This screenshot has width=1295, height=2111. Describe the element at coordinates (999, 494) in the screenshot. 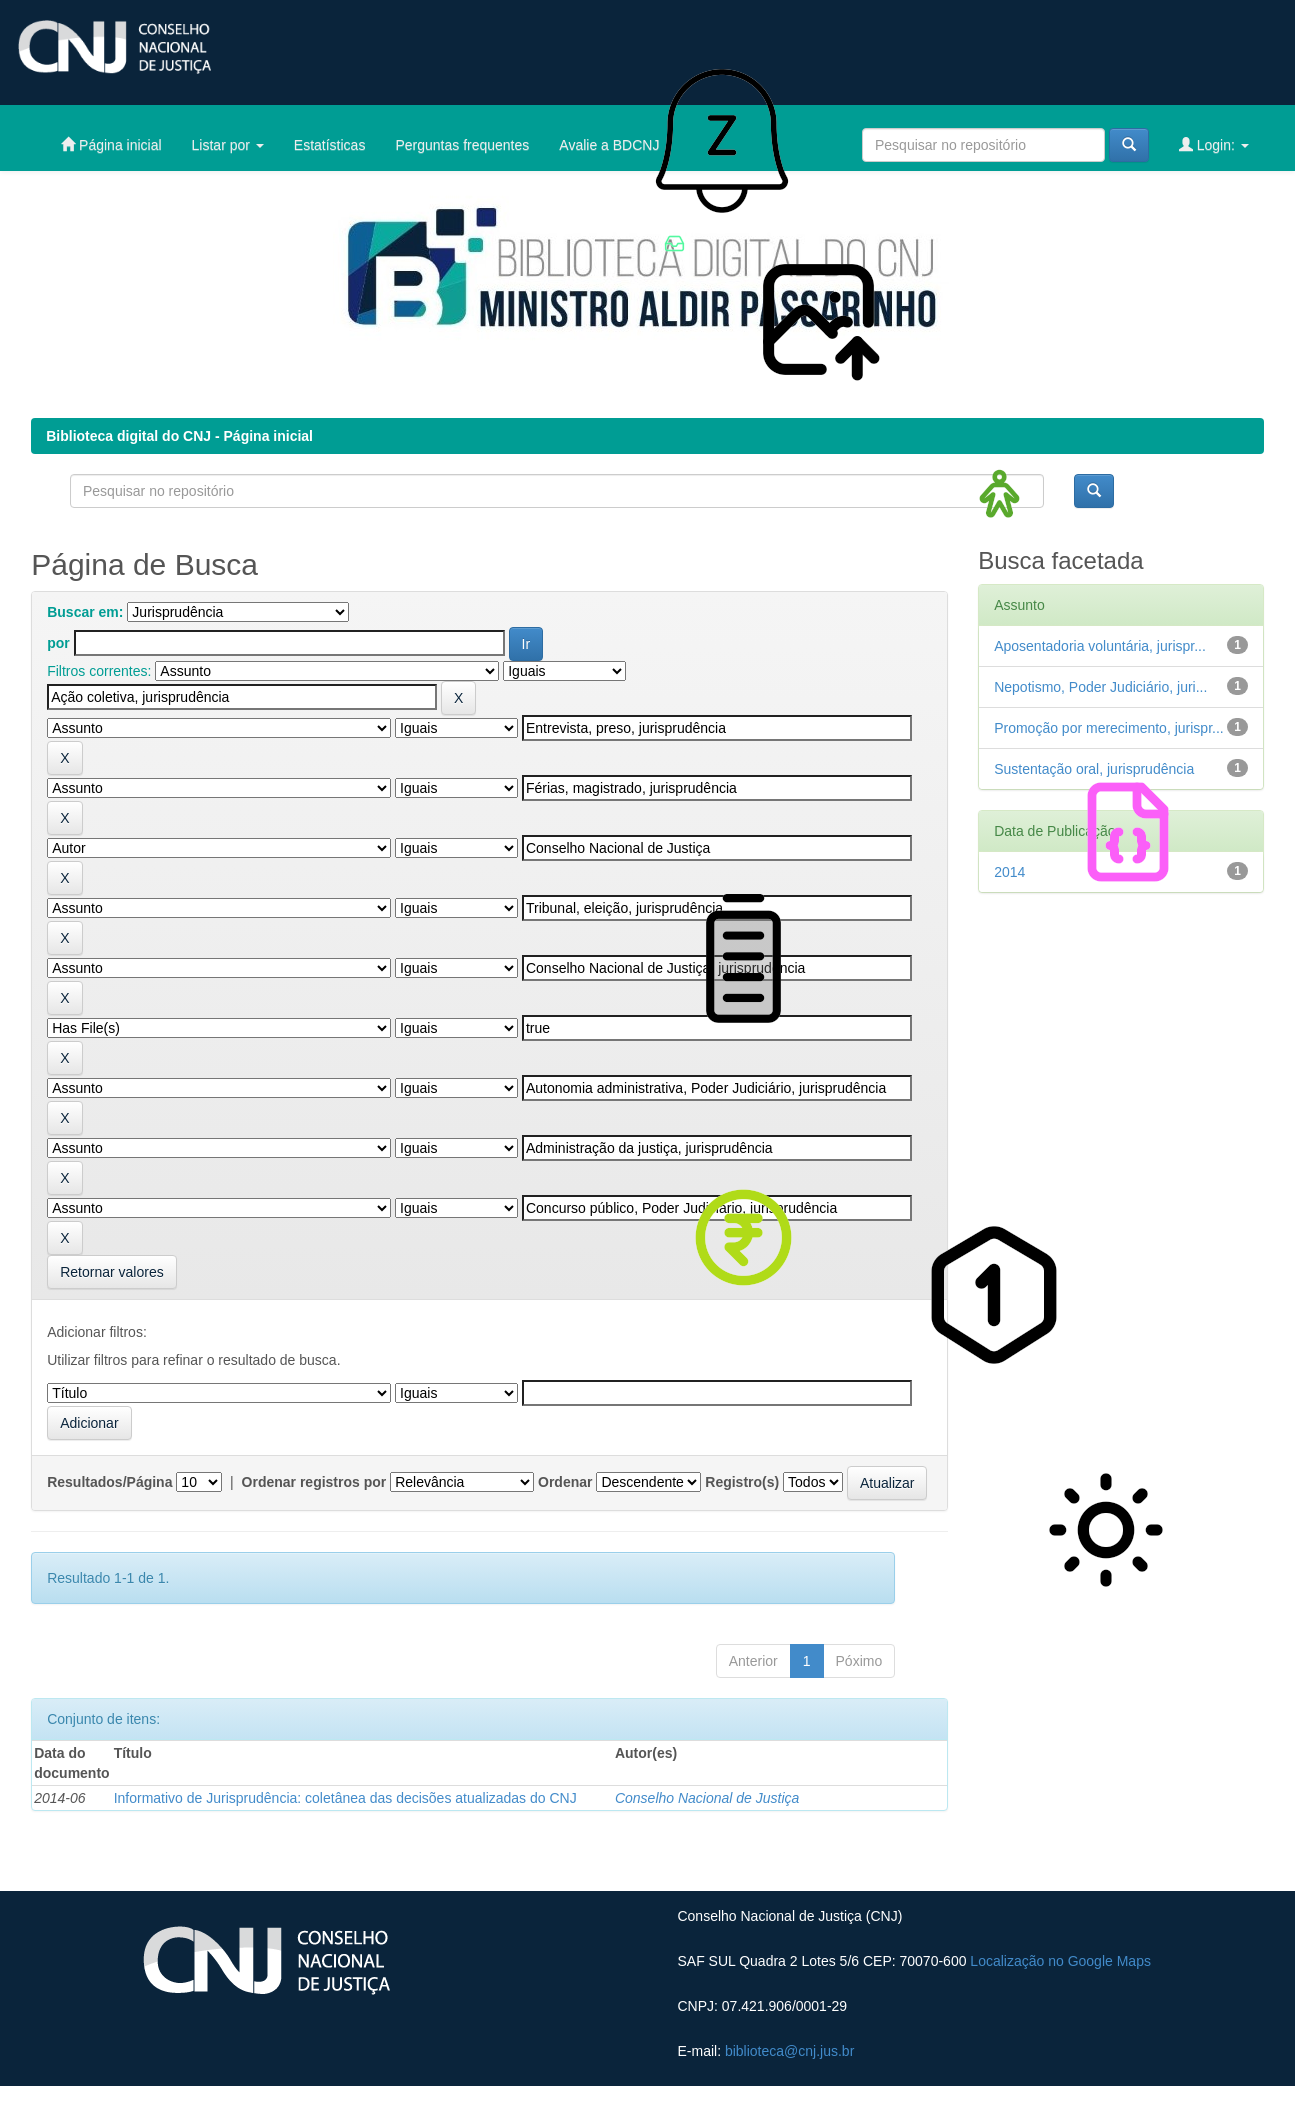

I see `view your profile` at that location.